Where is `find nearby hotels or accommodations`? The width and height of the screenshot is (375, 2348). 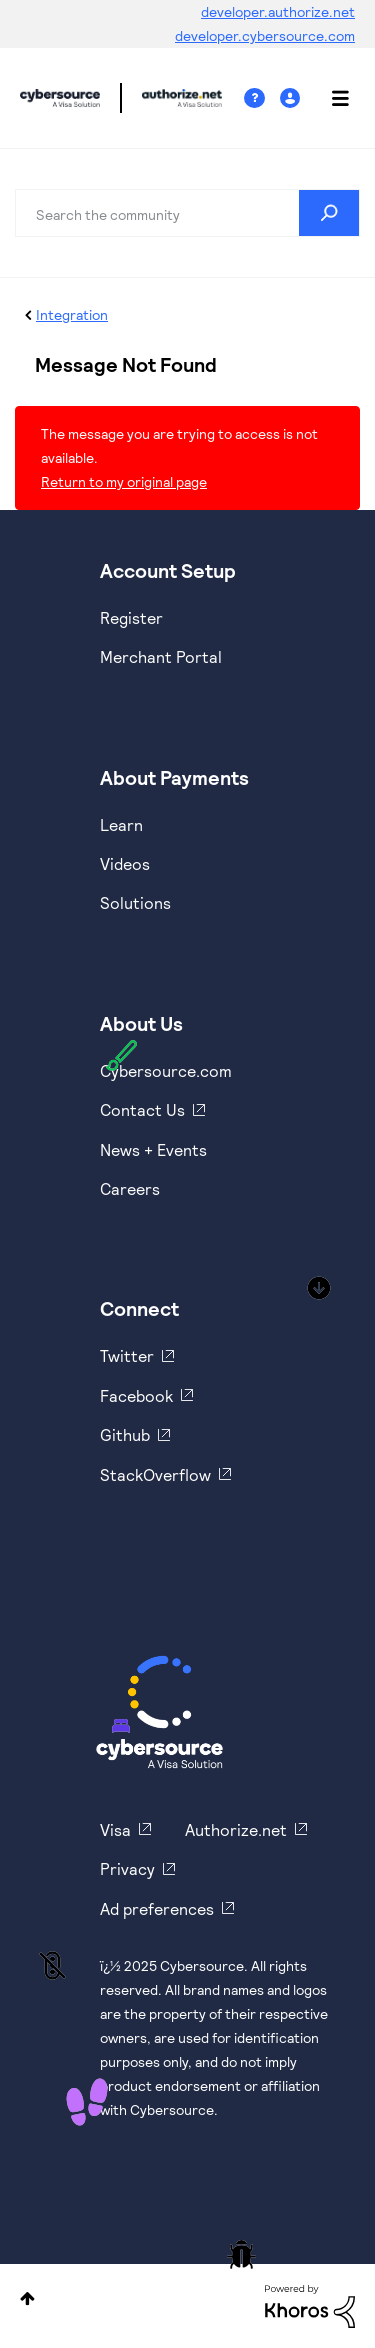 find nearby hotels or accommodations is located at coordinates (121, 1726).